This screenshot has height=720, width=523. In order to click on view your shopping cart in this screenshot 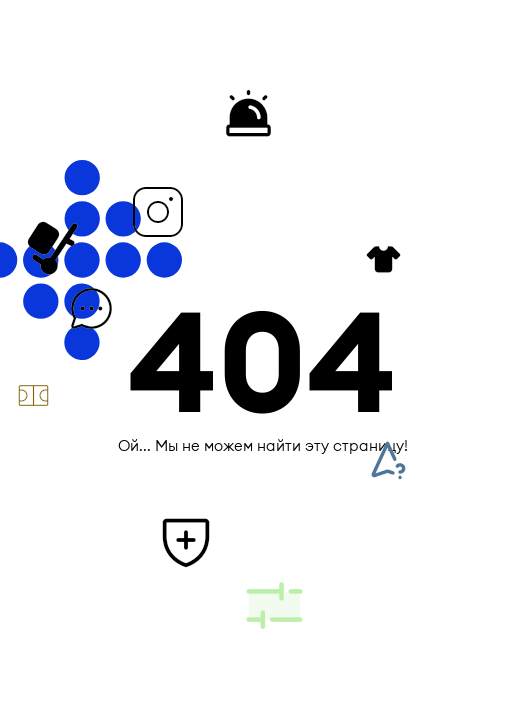, I will do `click(52, 246)`.